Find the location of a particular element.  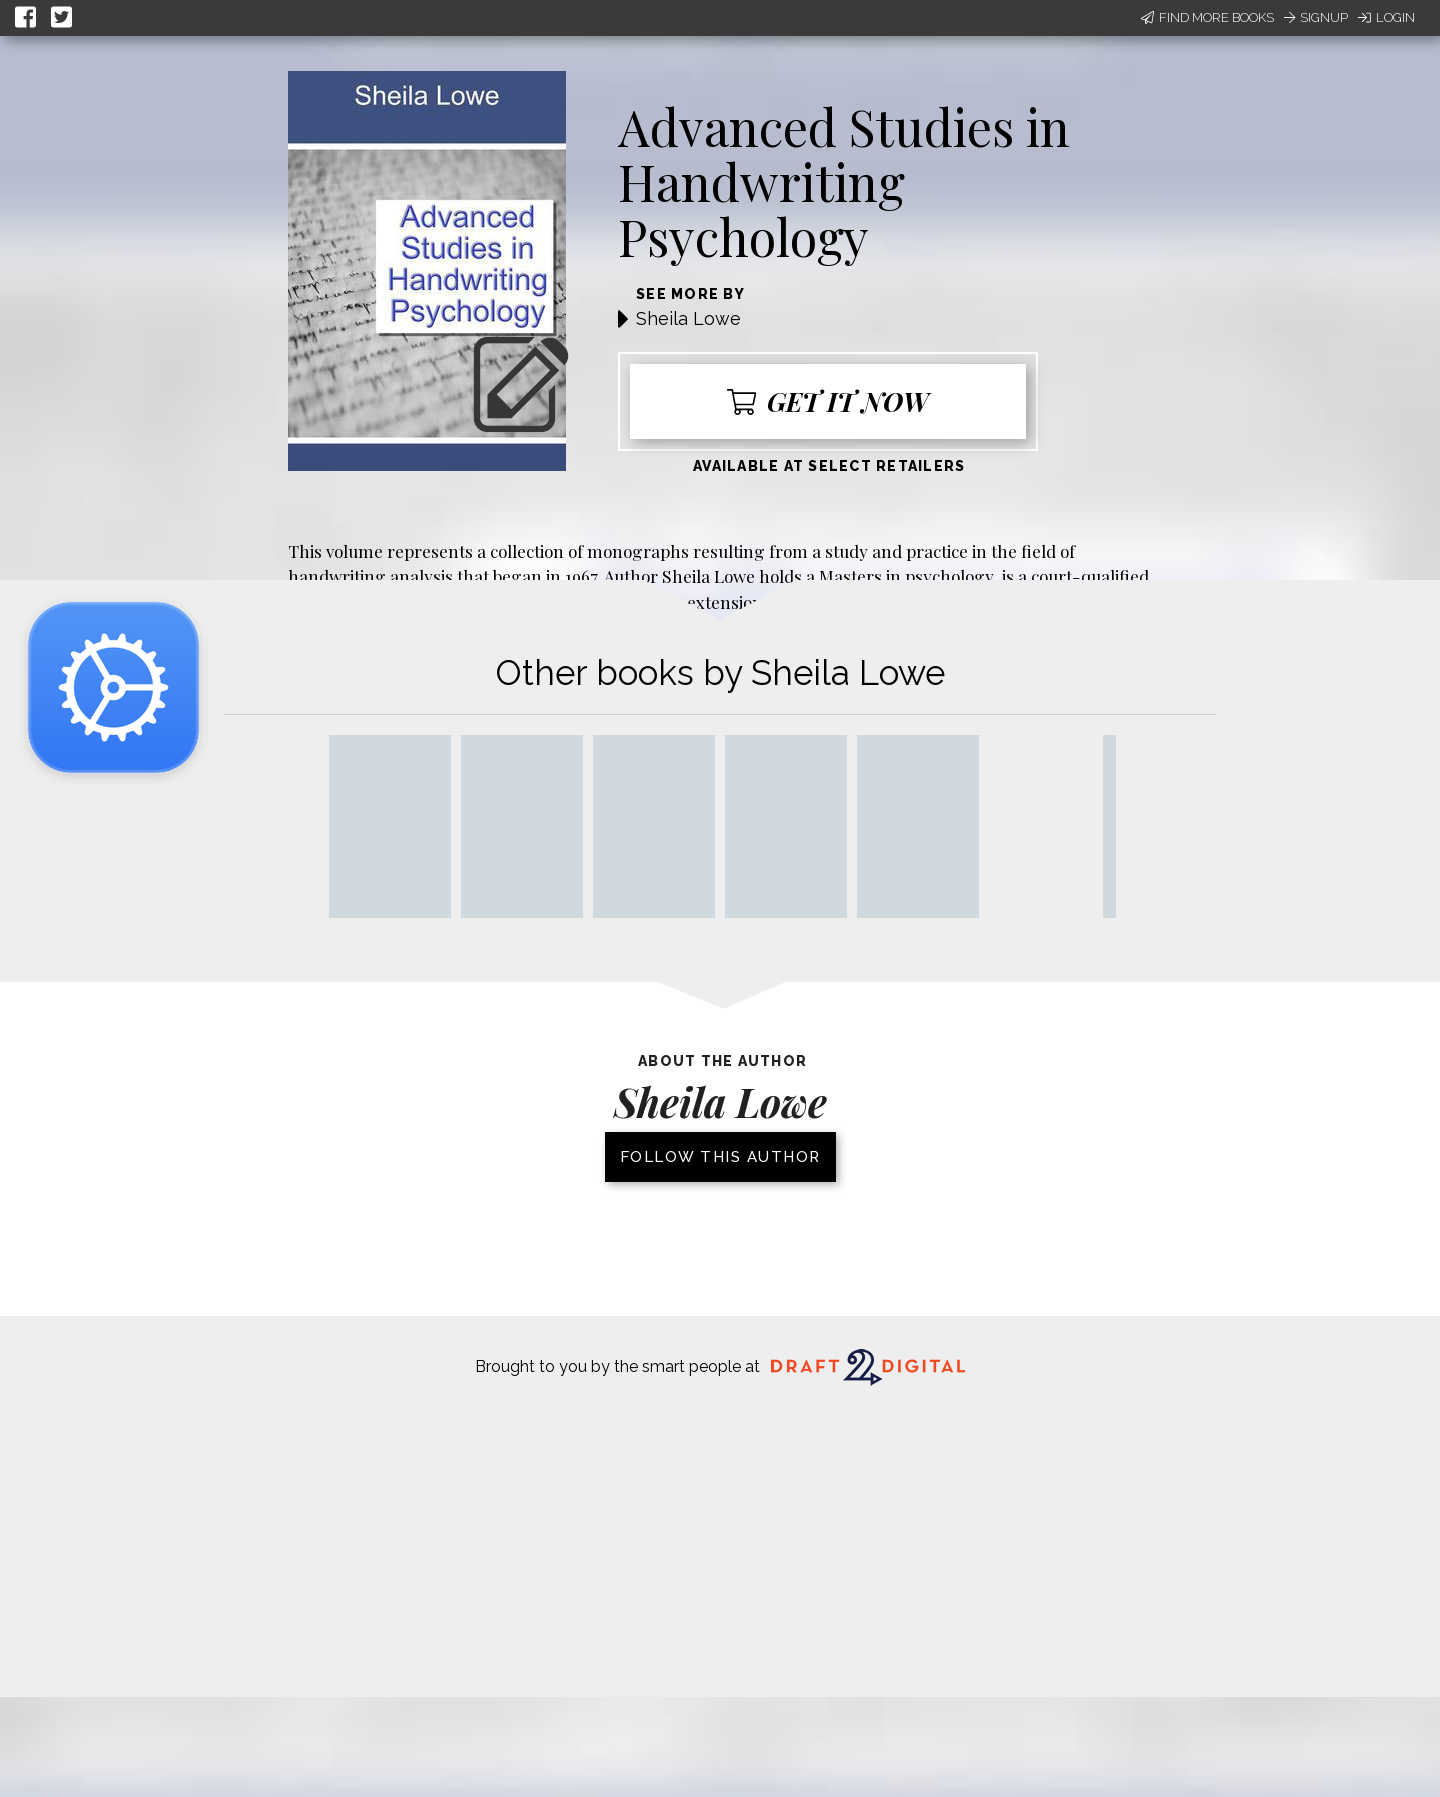

access system preferences or settings is located at coordinates (113, 690).